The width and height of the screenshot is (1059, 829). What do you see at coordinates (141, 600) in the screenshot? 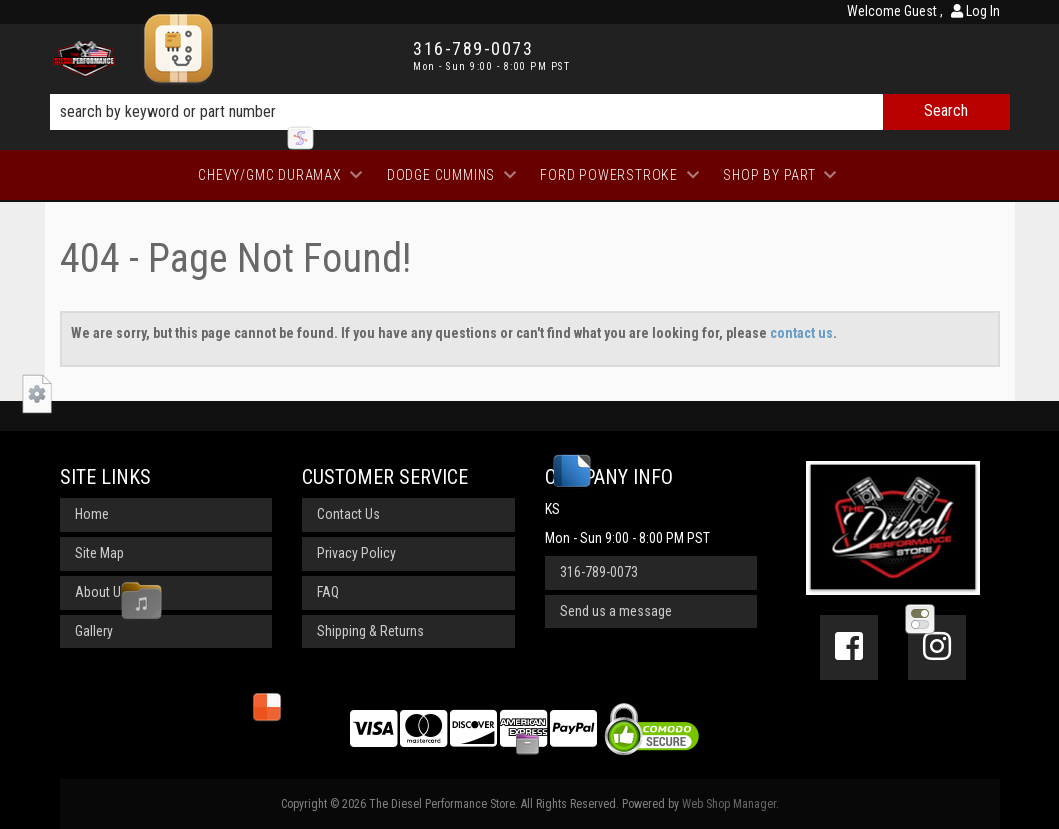
I see `open your music folder` at bounding box center [141, 600].